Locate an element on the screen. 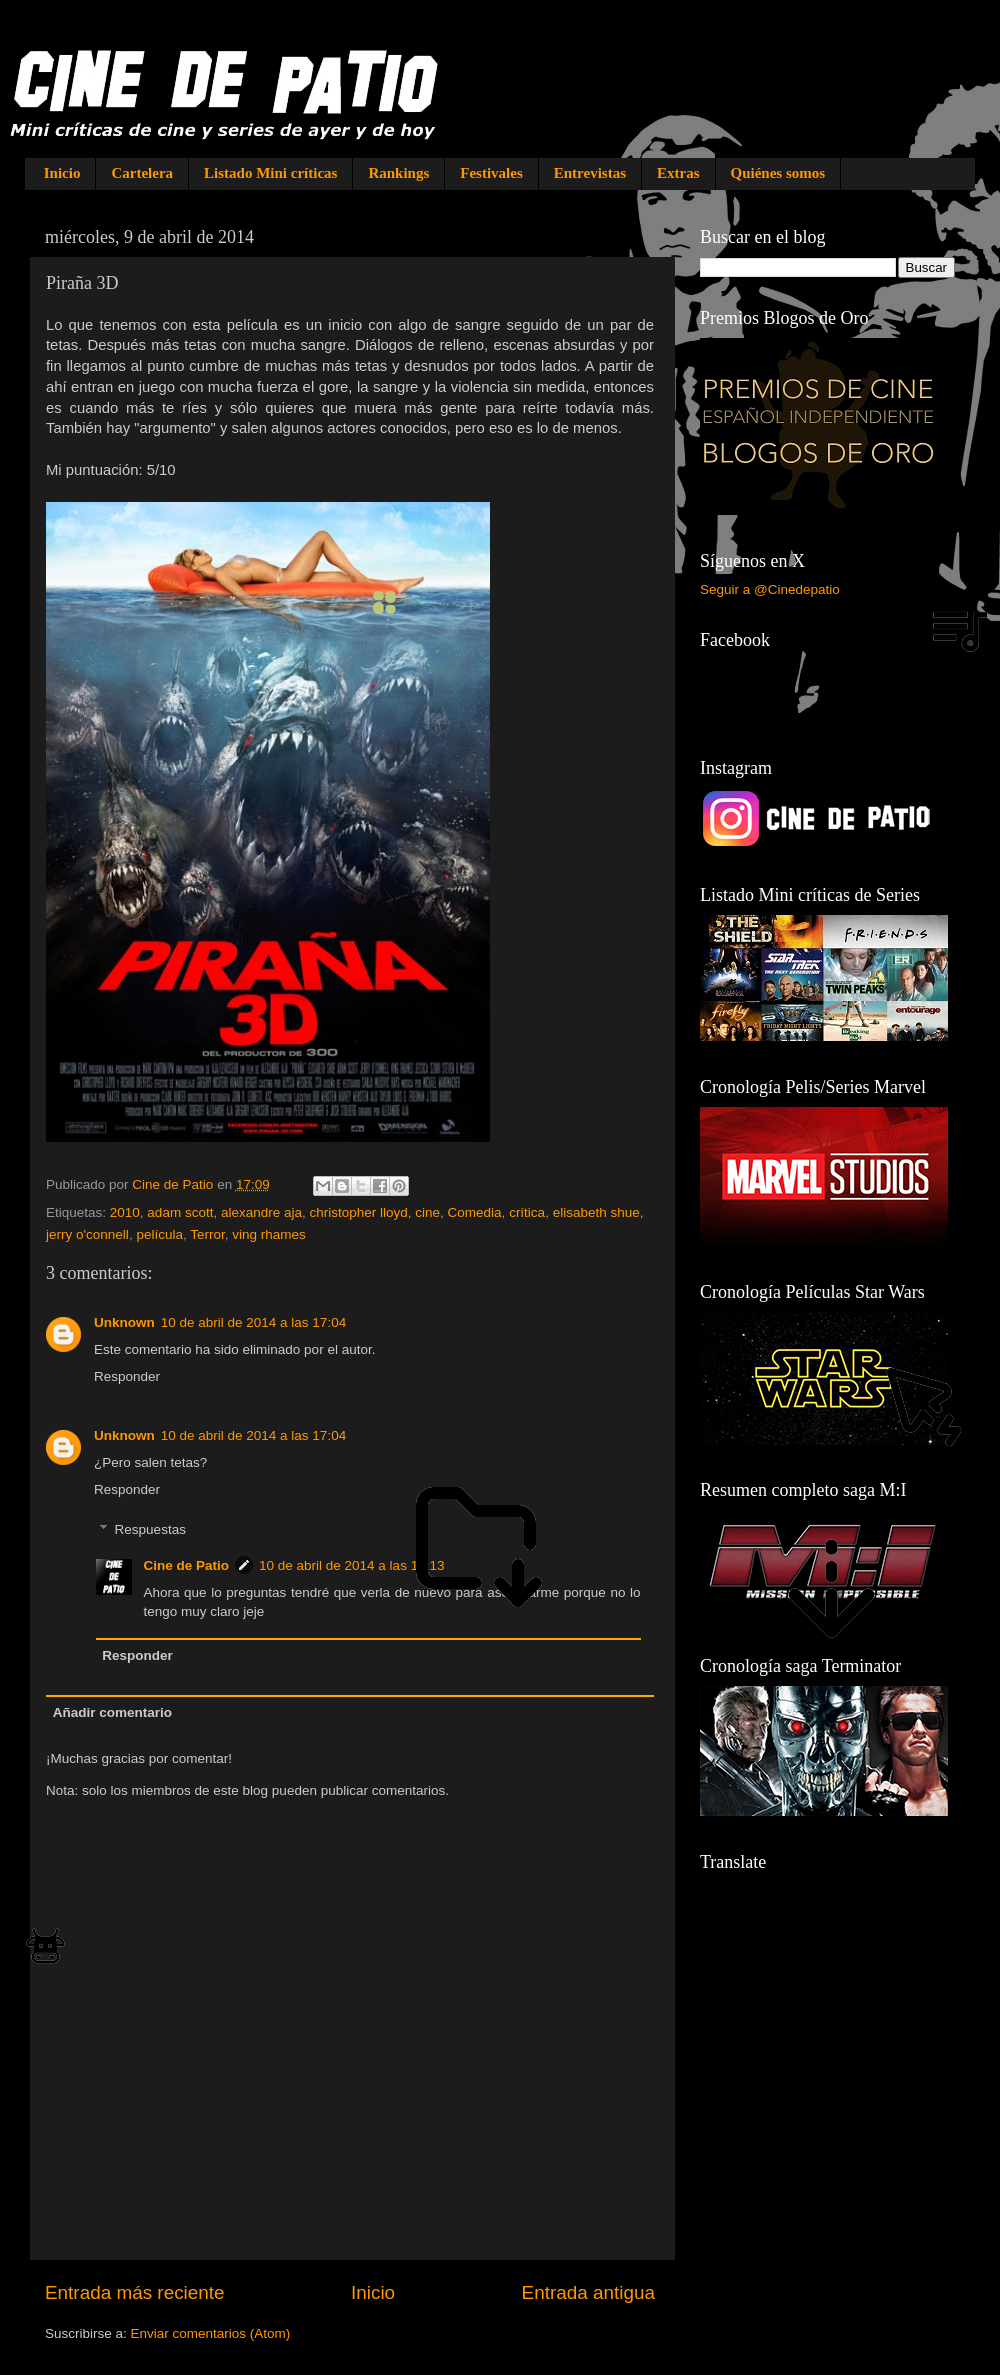  view grid layout is located at coordinates (384, 602).